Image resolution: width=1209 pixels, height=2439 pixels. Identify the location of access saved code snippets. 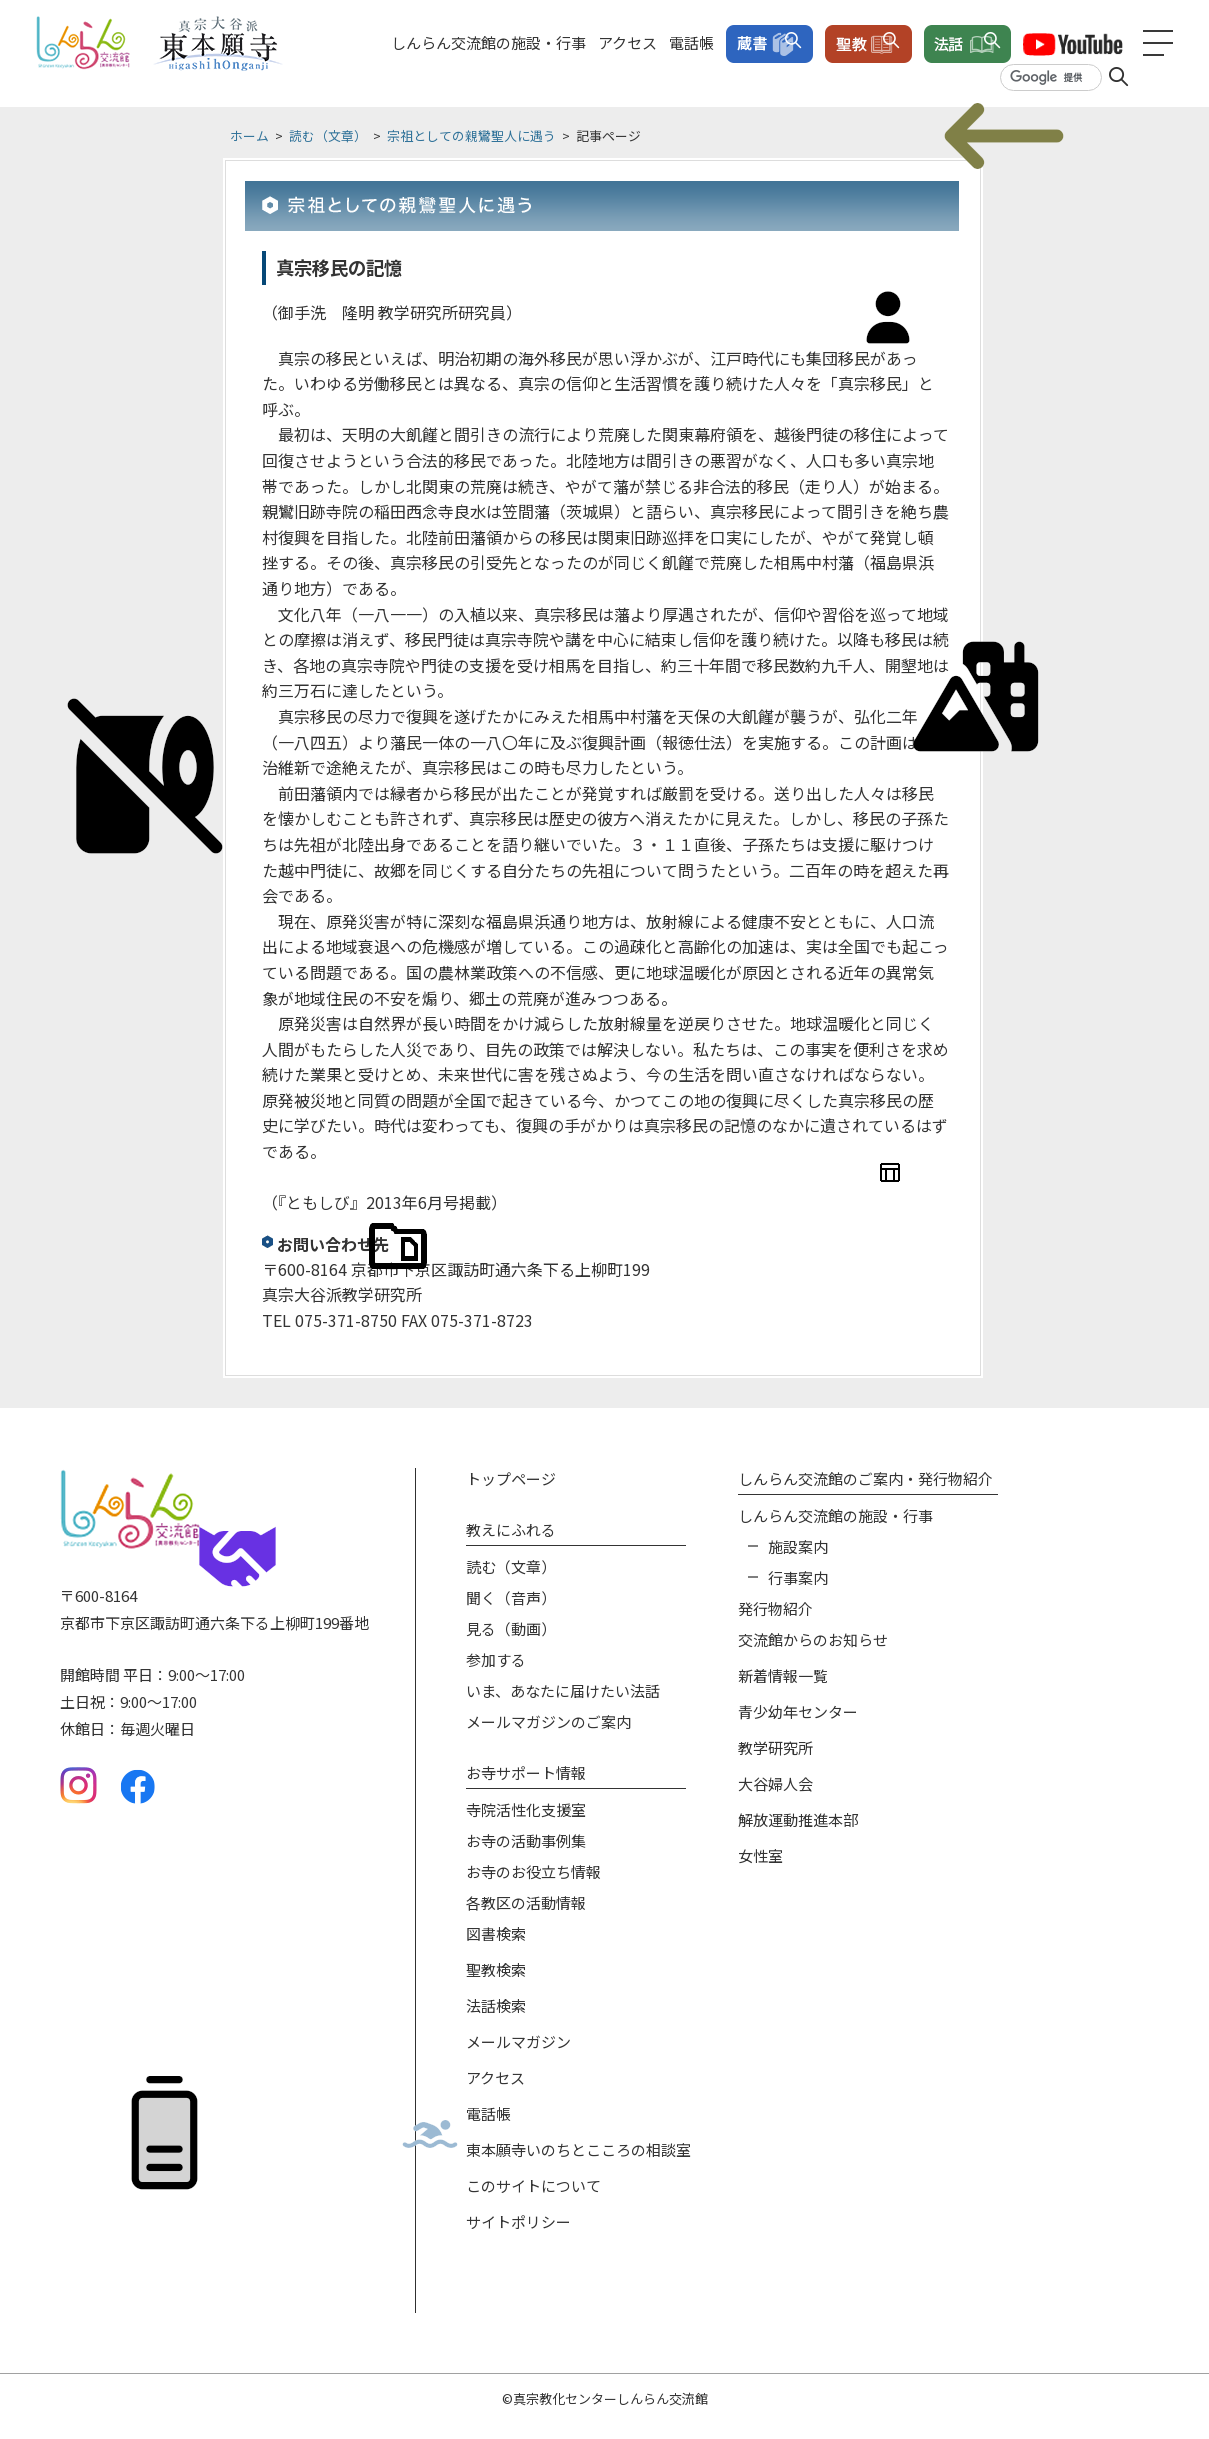
(398, 1246).